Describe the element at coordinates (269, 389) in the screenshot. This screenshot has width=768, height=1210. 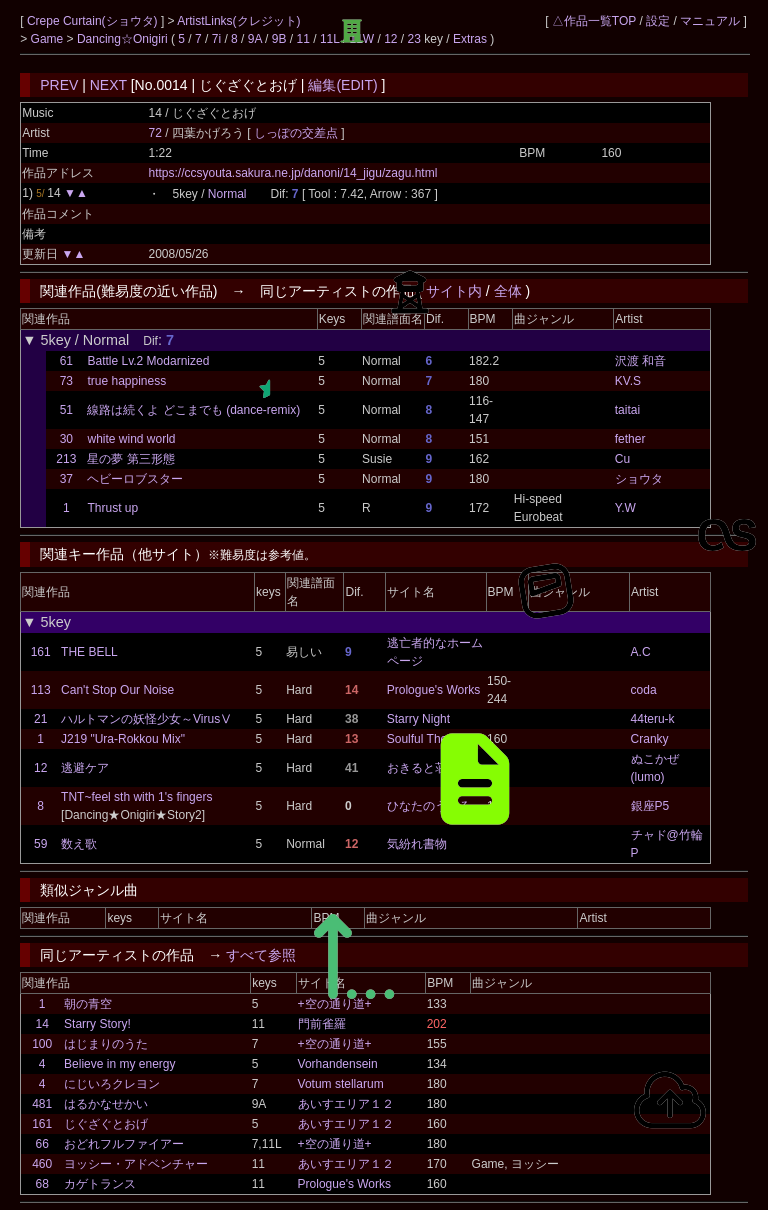
I see `indicates a partial or half-star rating` at that location.